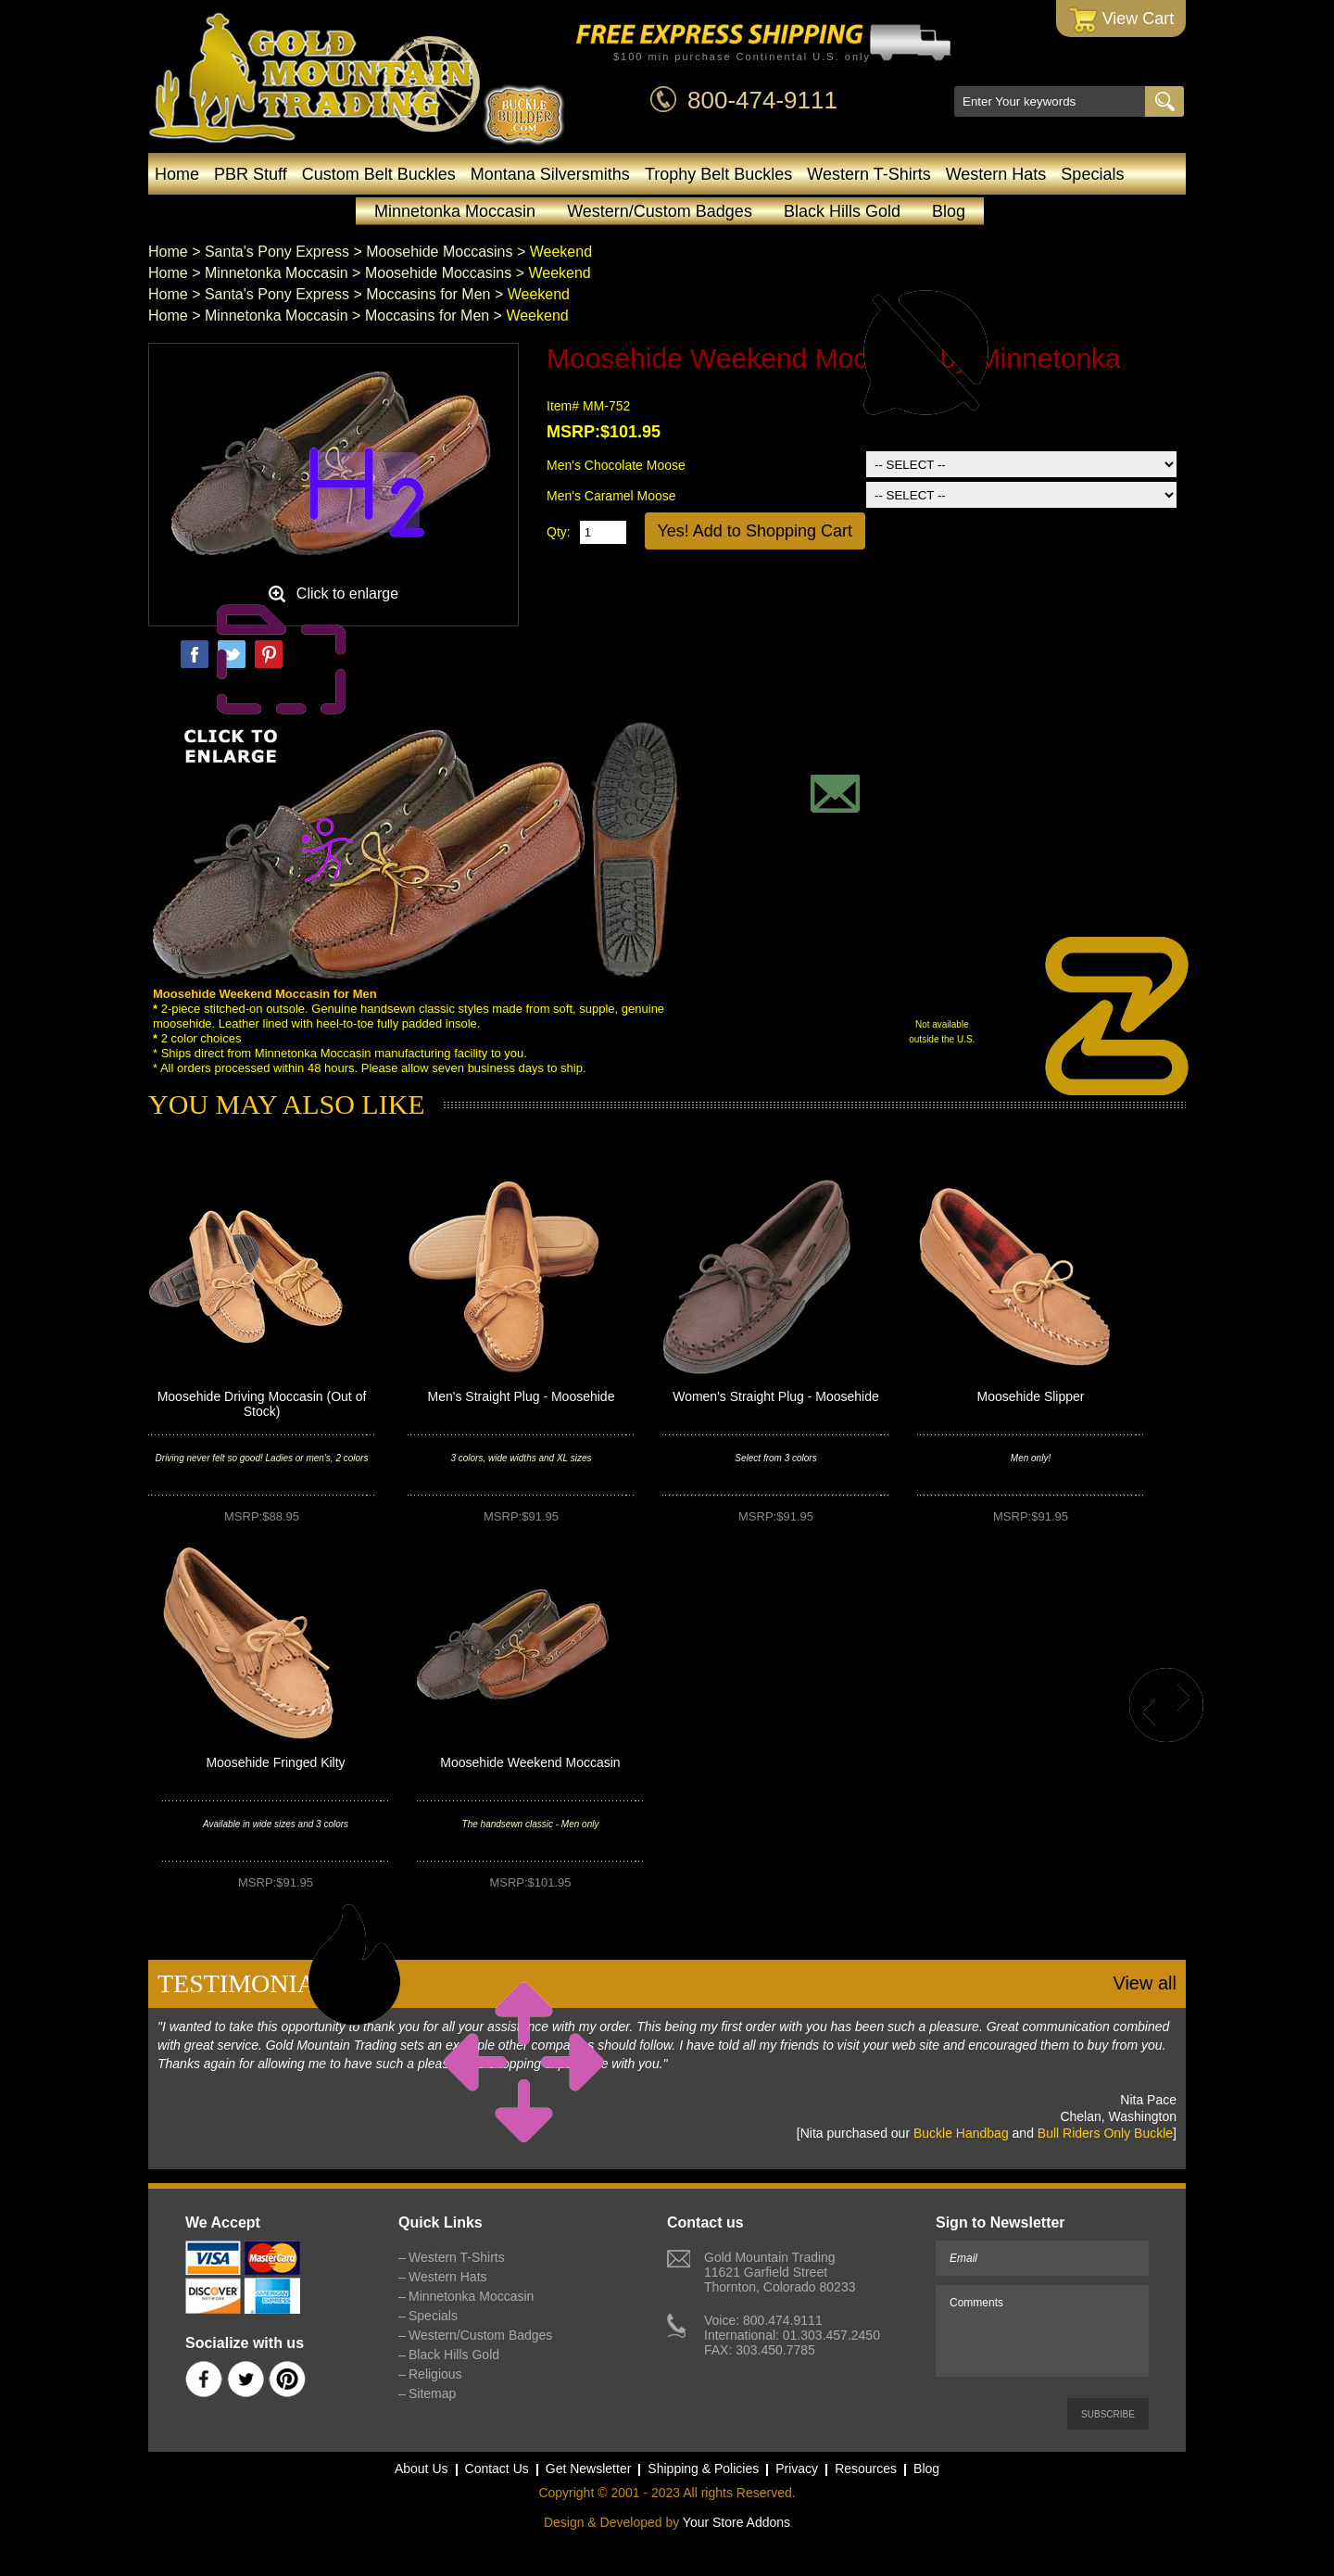 This screenshot has width=1334, height=2576. Describe the element at coordinates (354, 1967) in the screenshot. I see `indicates trending or hot content` at that location.